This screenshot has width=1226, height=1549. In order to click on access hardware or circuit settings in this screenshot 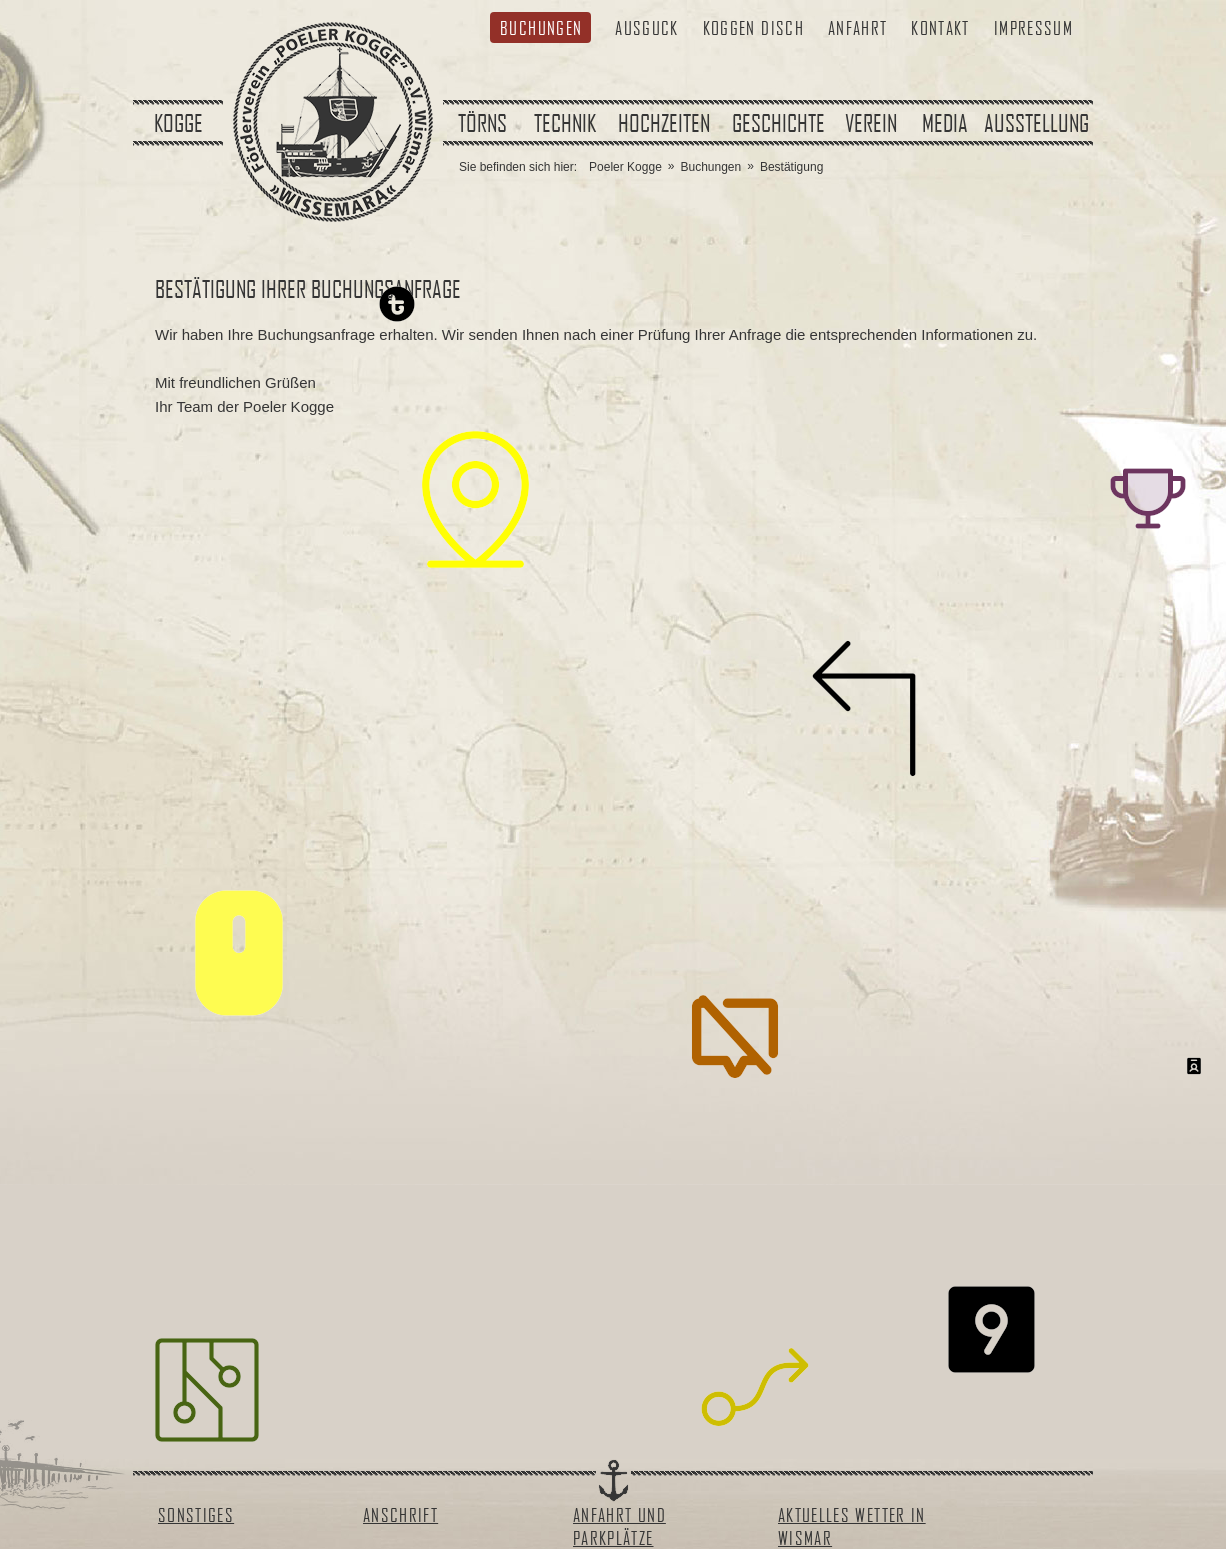, I will do `click(207, 1390)`.